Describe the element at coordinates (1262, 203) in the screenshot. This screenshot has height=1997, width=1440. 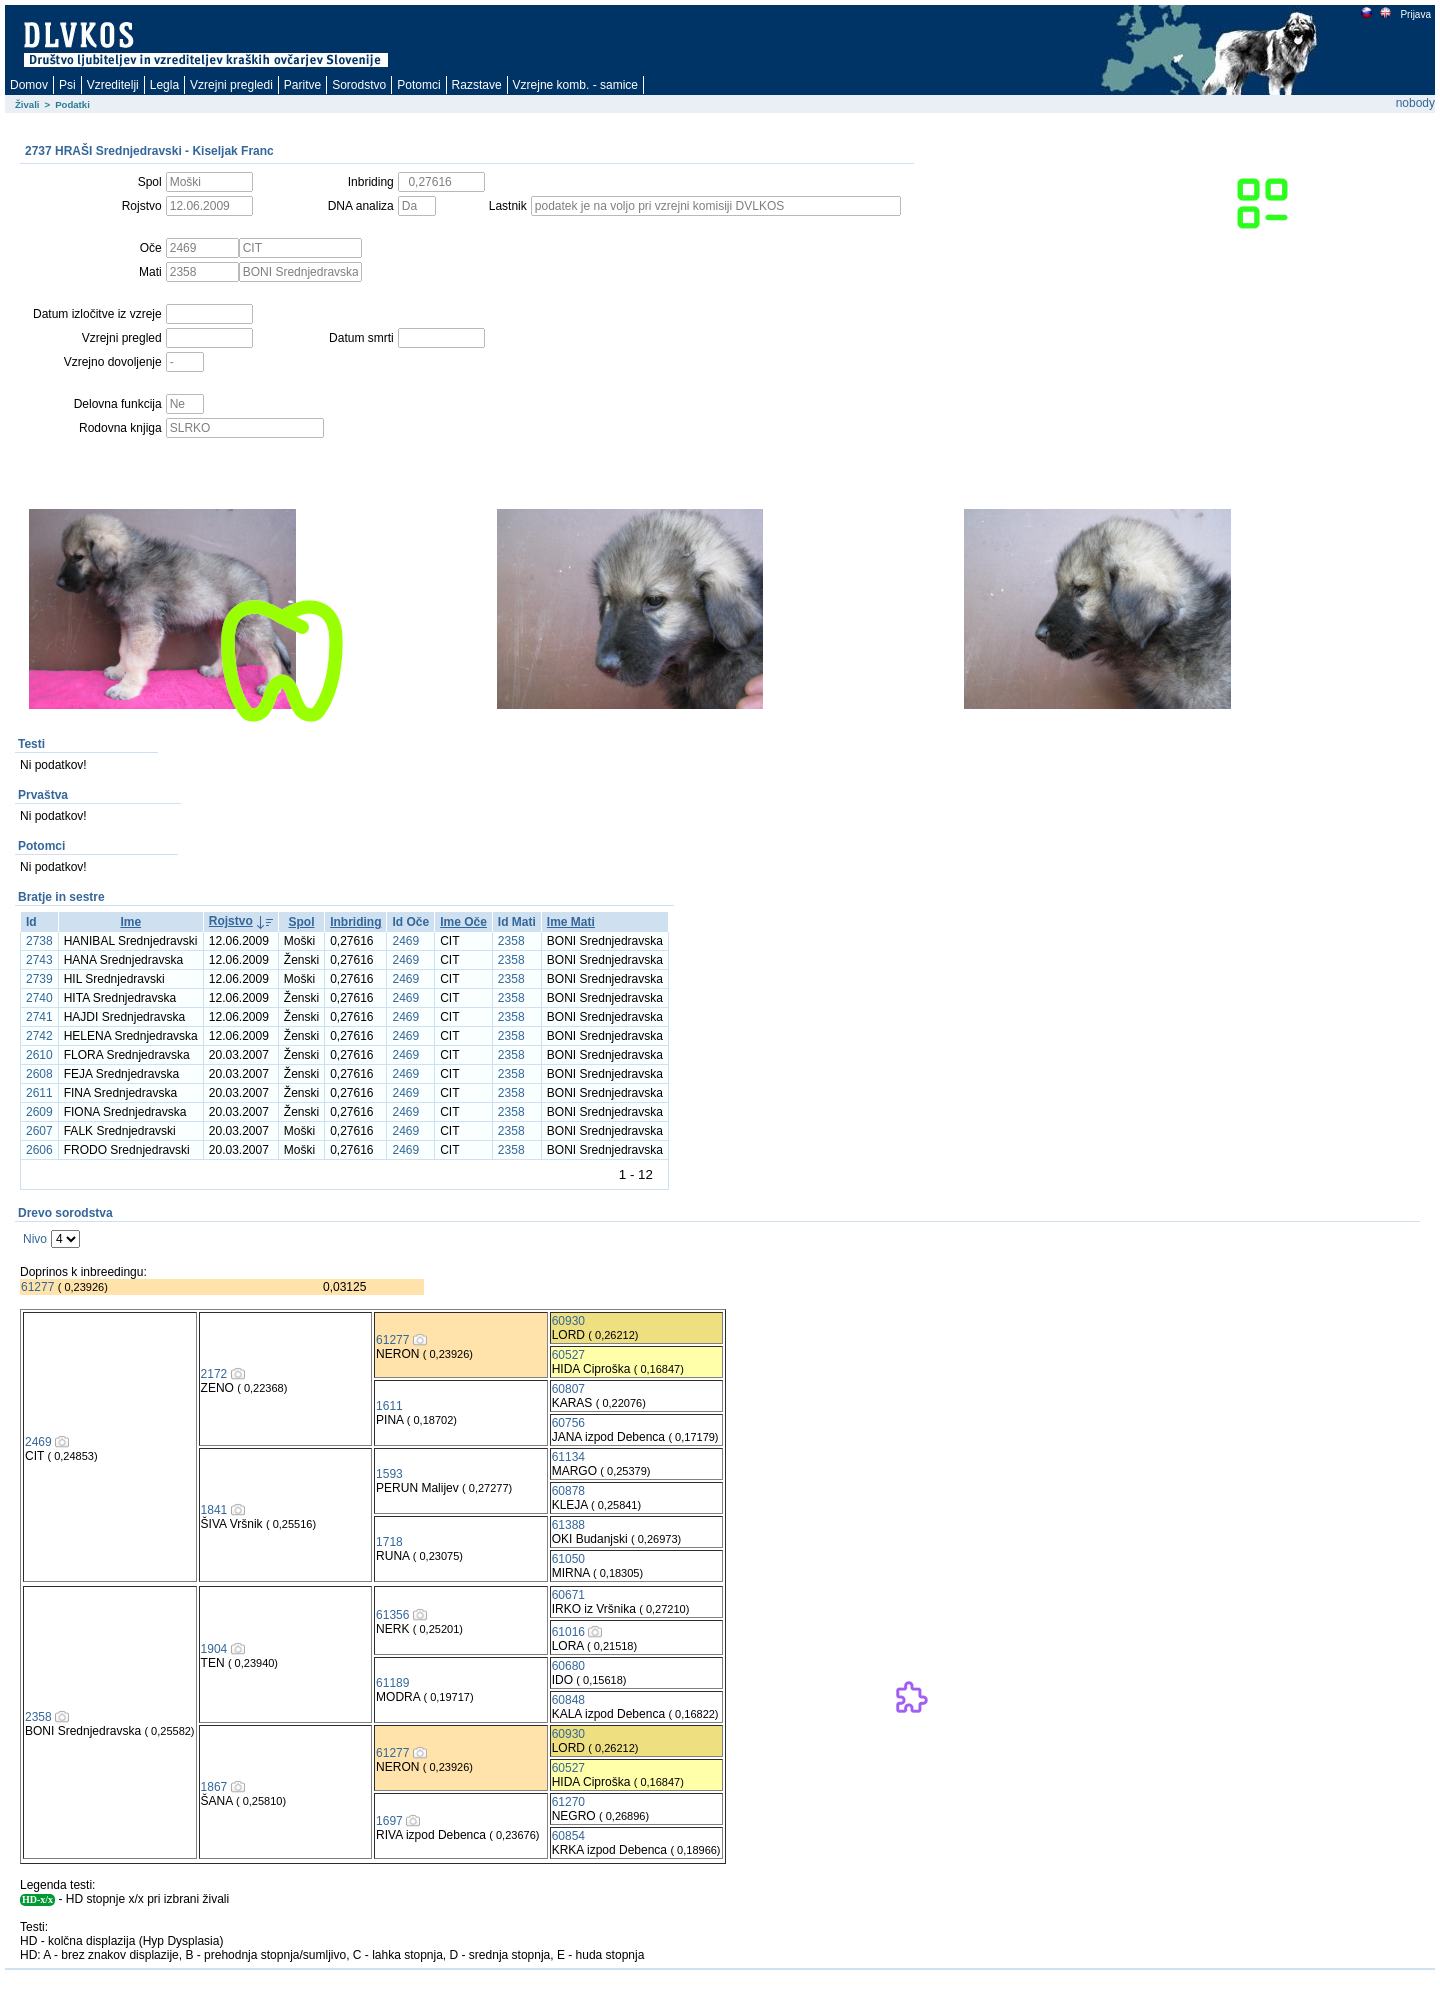
I see `remove an item from grid view` at that location.